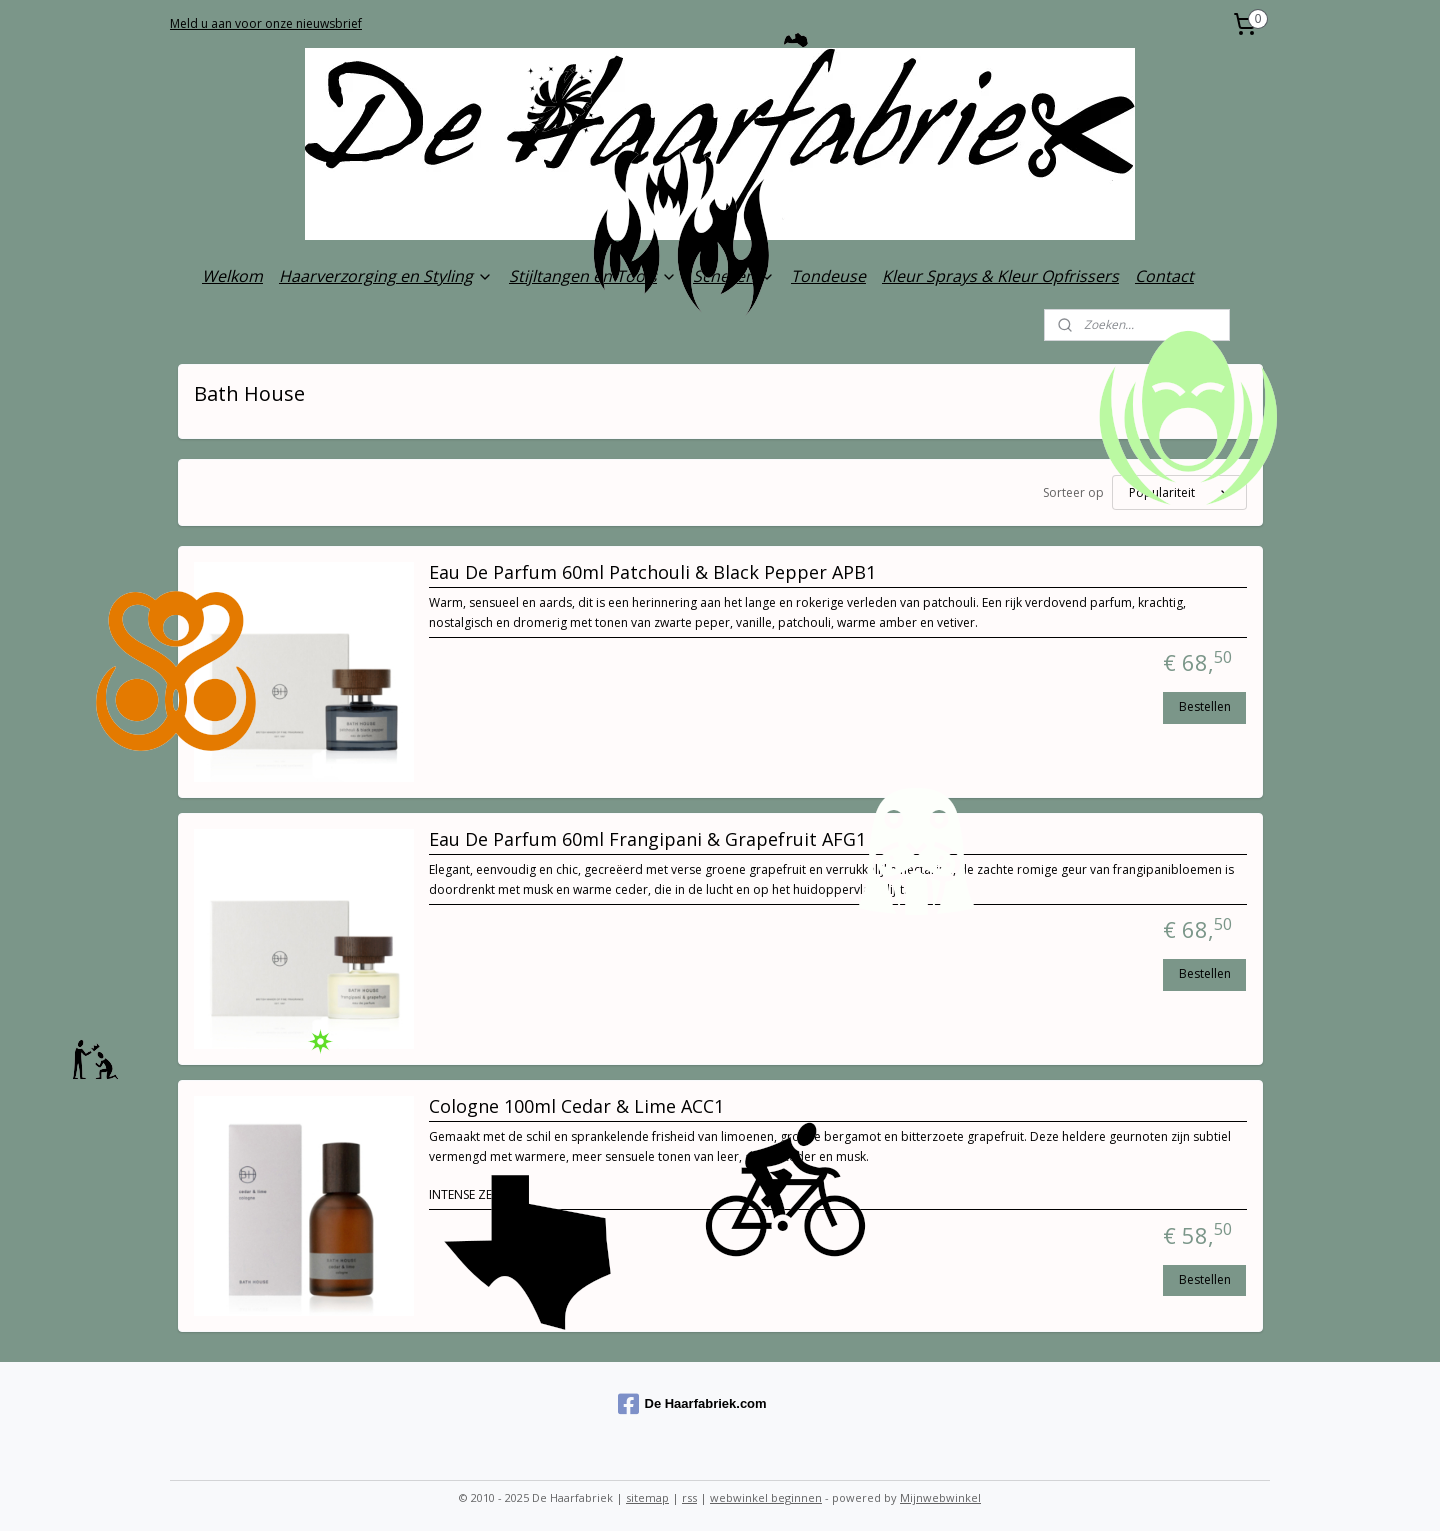  Describe the element at coordinates (176, 671) in the screenshot. I see `decorative abstract symbol or ornament` at that location.